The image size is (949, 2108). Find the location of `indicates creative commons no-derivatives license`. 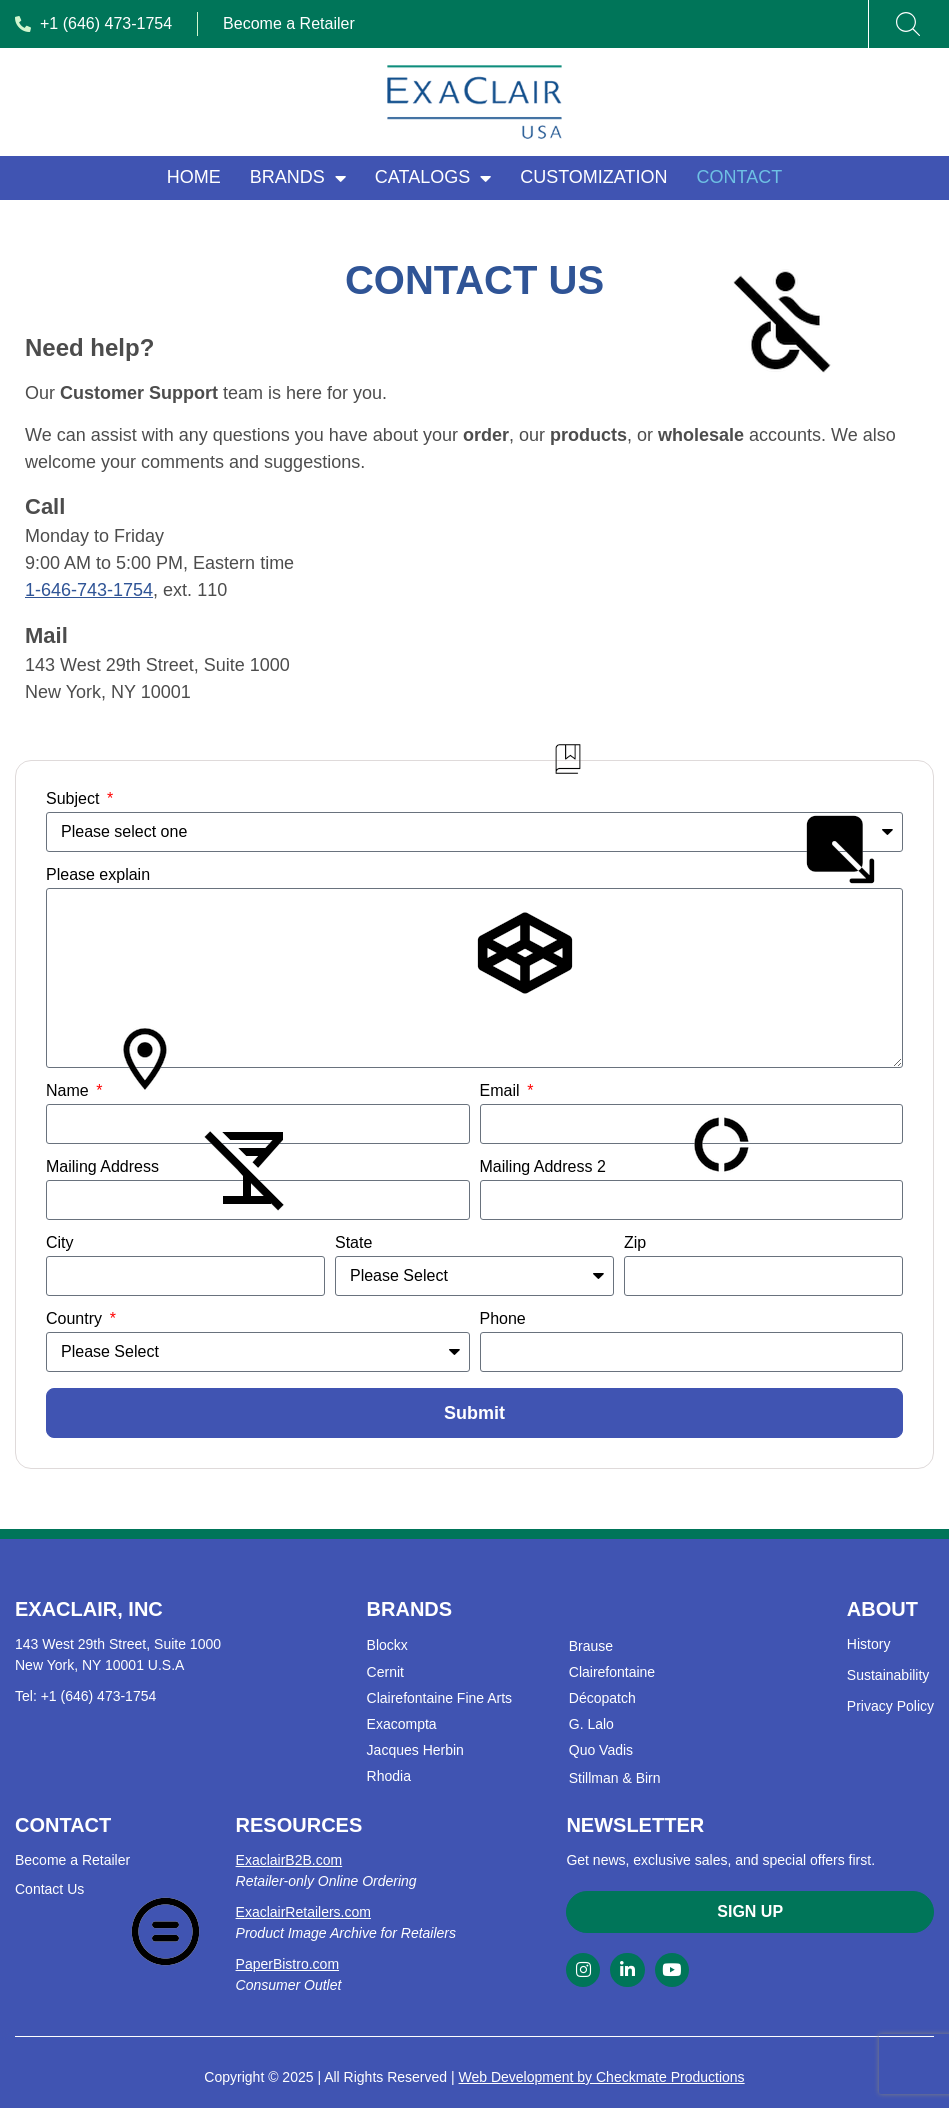

indicates creative commons no-derivatives license is located at coordinates (165, 1931).